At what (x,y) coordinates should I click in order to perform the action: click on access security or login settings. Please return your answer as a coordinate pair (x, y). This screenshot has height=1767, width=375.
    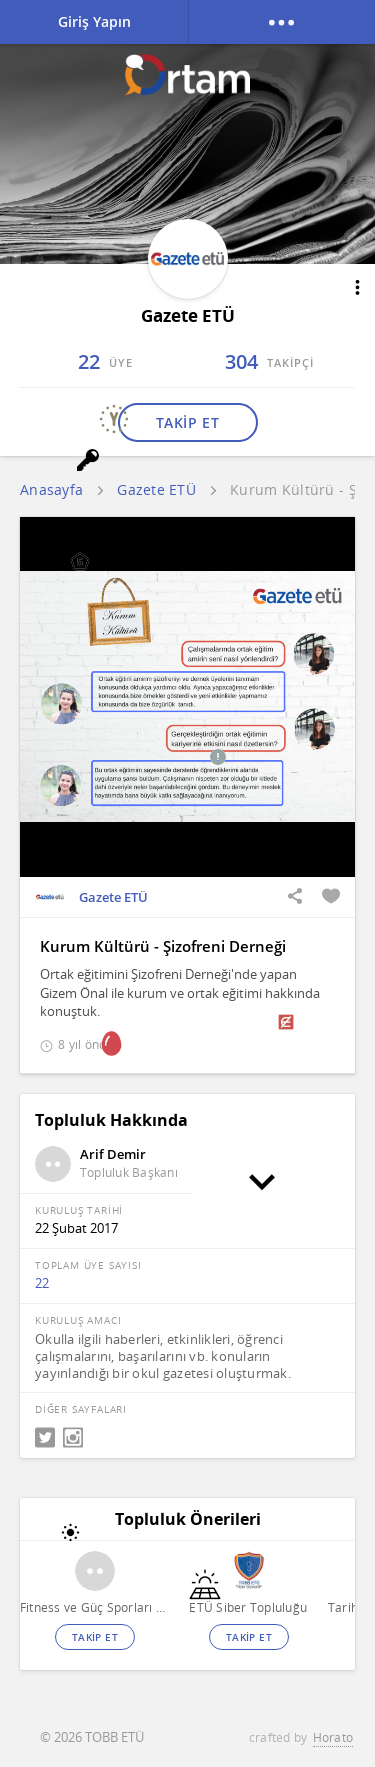
    Looking at the image, I should click on (88, 460).